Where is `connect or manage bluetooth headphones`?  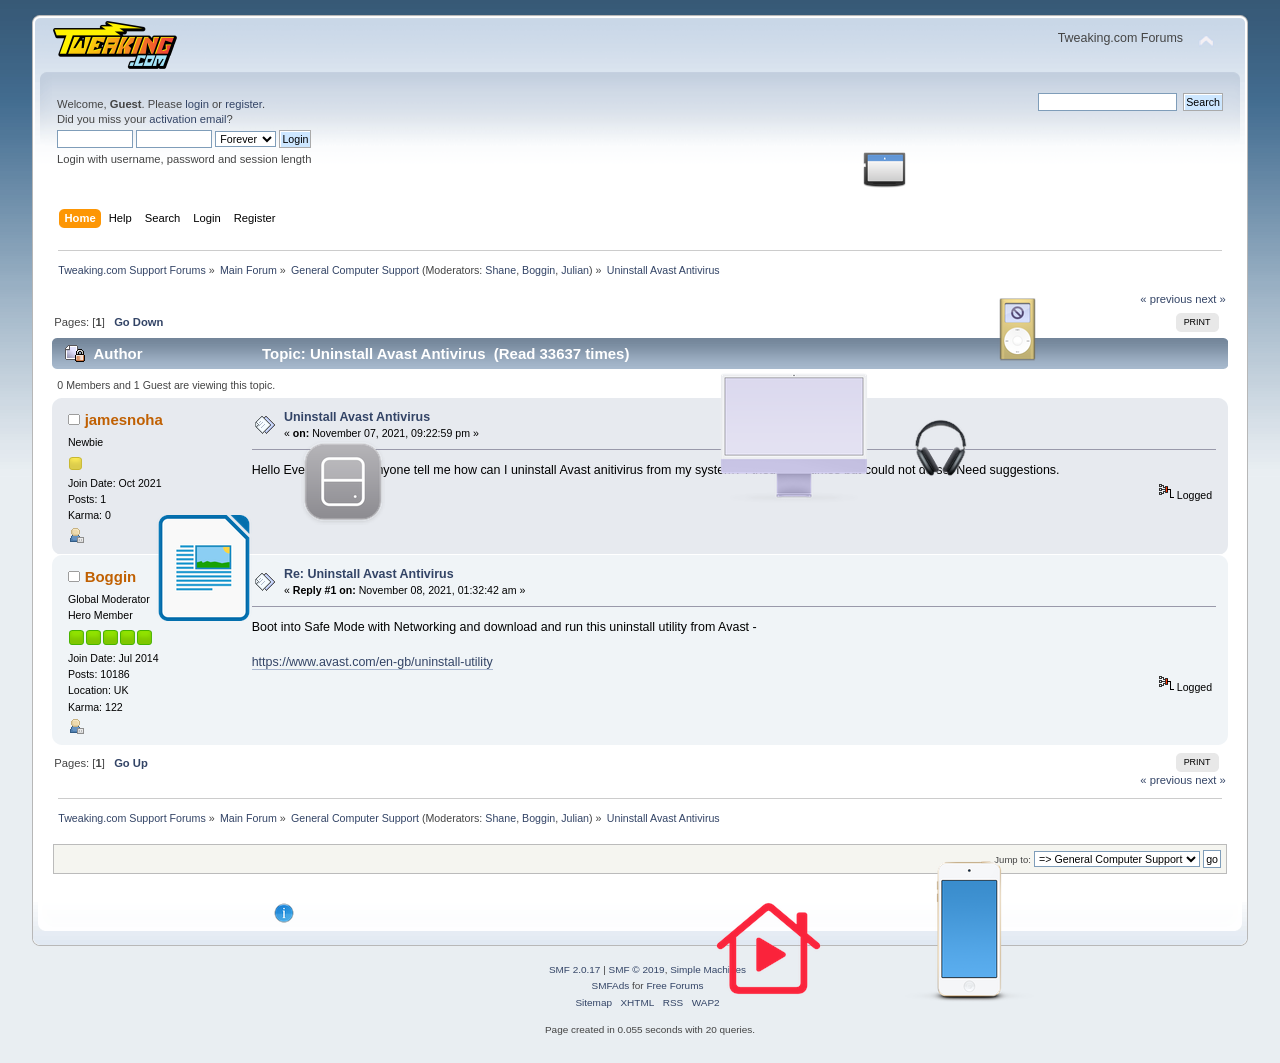 connect or manage bluetooth headphones is located at coordinates (940, 448).